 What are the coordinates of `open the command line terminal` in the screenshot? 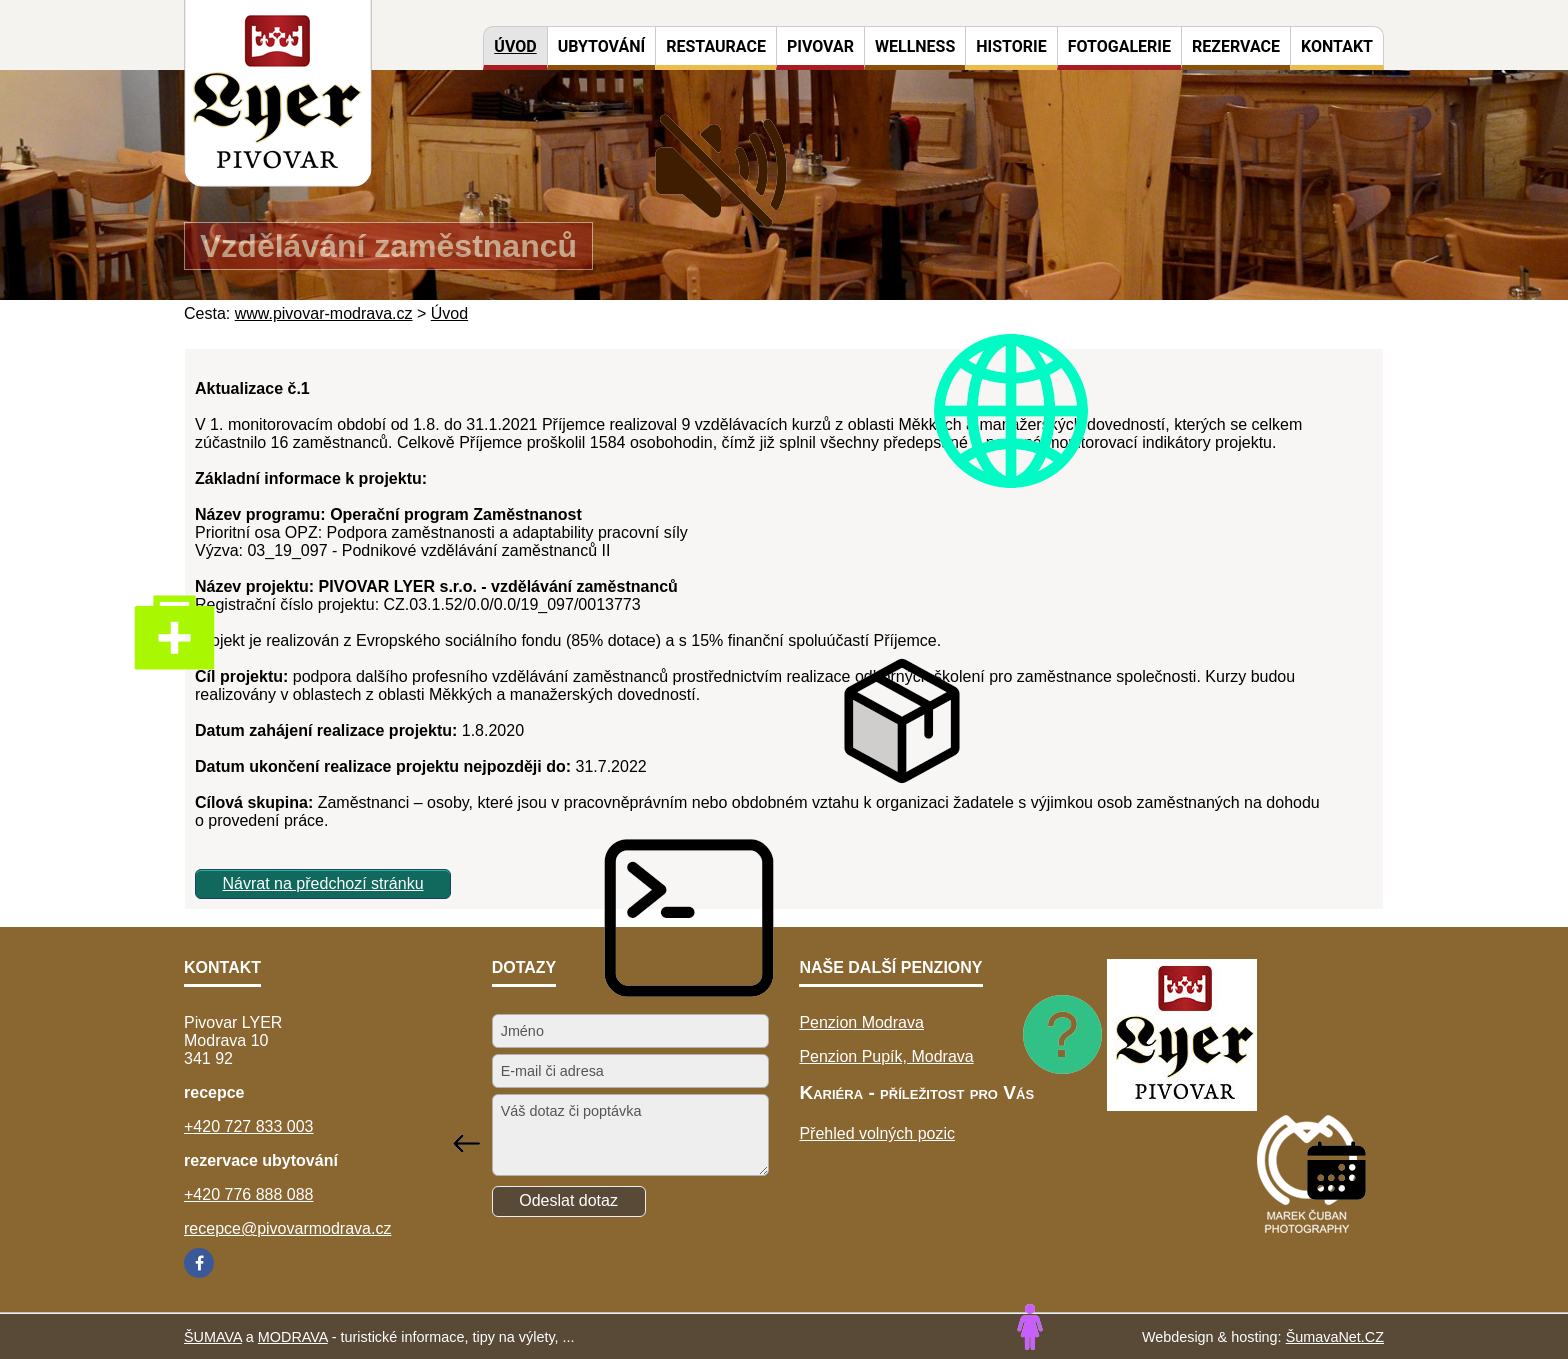 It's located at (689, 918).